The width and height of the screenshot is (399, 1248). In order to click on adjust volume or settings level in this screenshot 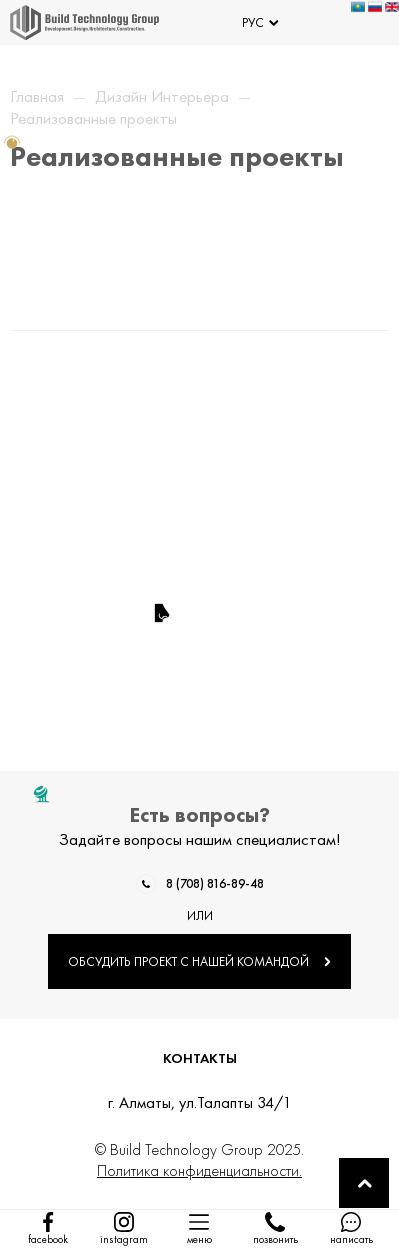, I will do `click(12, 142)`.